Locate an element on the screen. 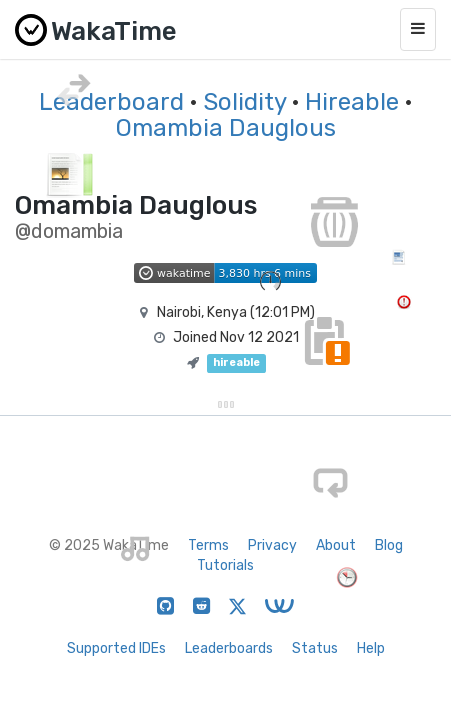 The height and width of the screenshot is (720, 451). indicates an upcoming appointment or event is located at coordinates (347, 577).